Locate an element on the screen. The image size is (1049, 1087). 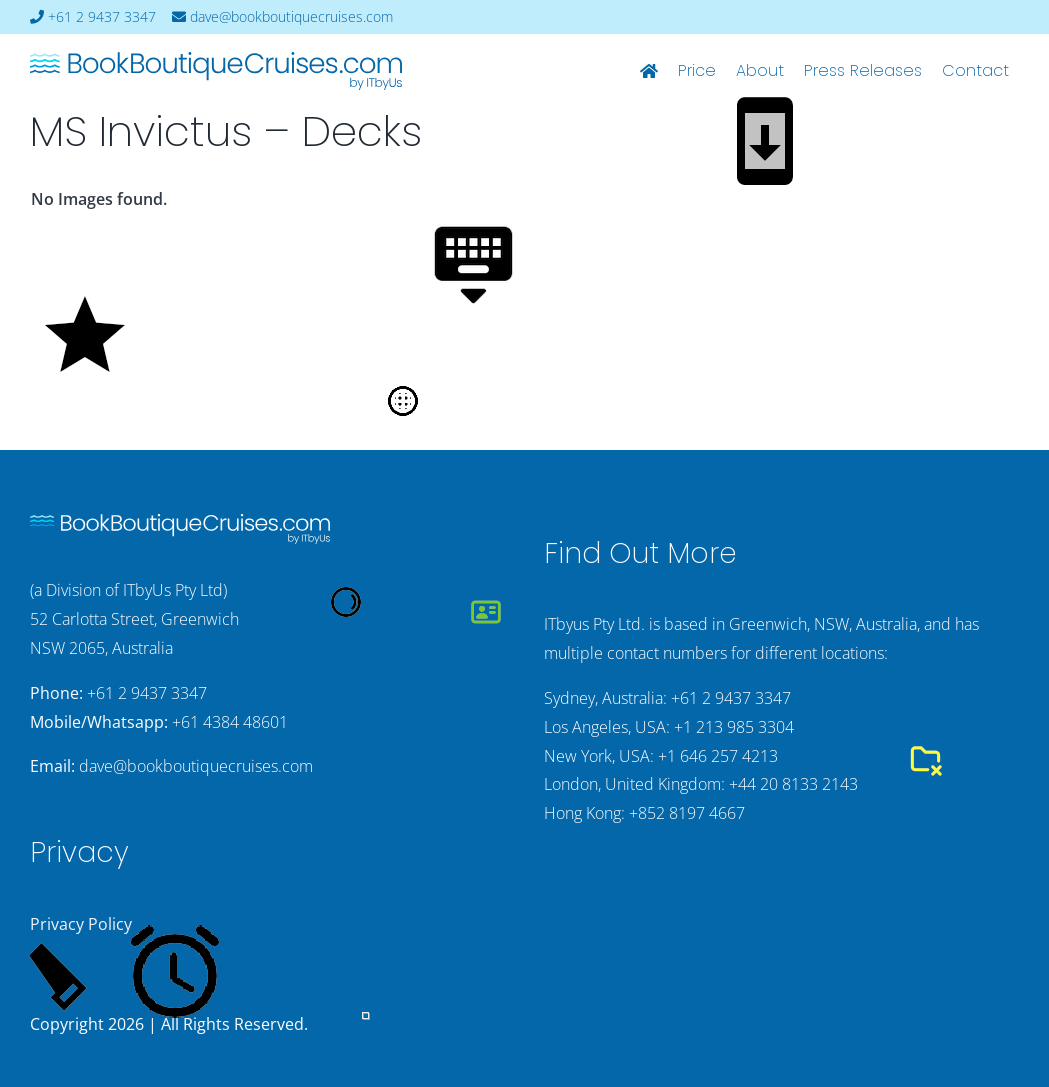
set or view alarms is located at coordinates (175, 971).